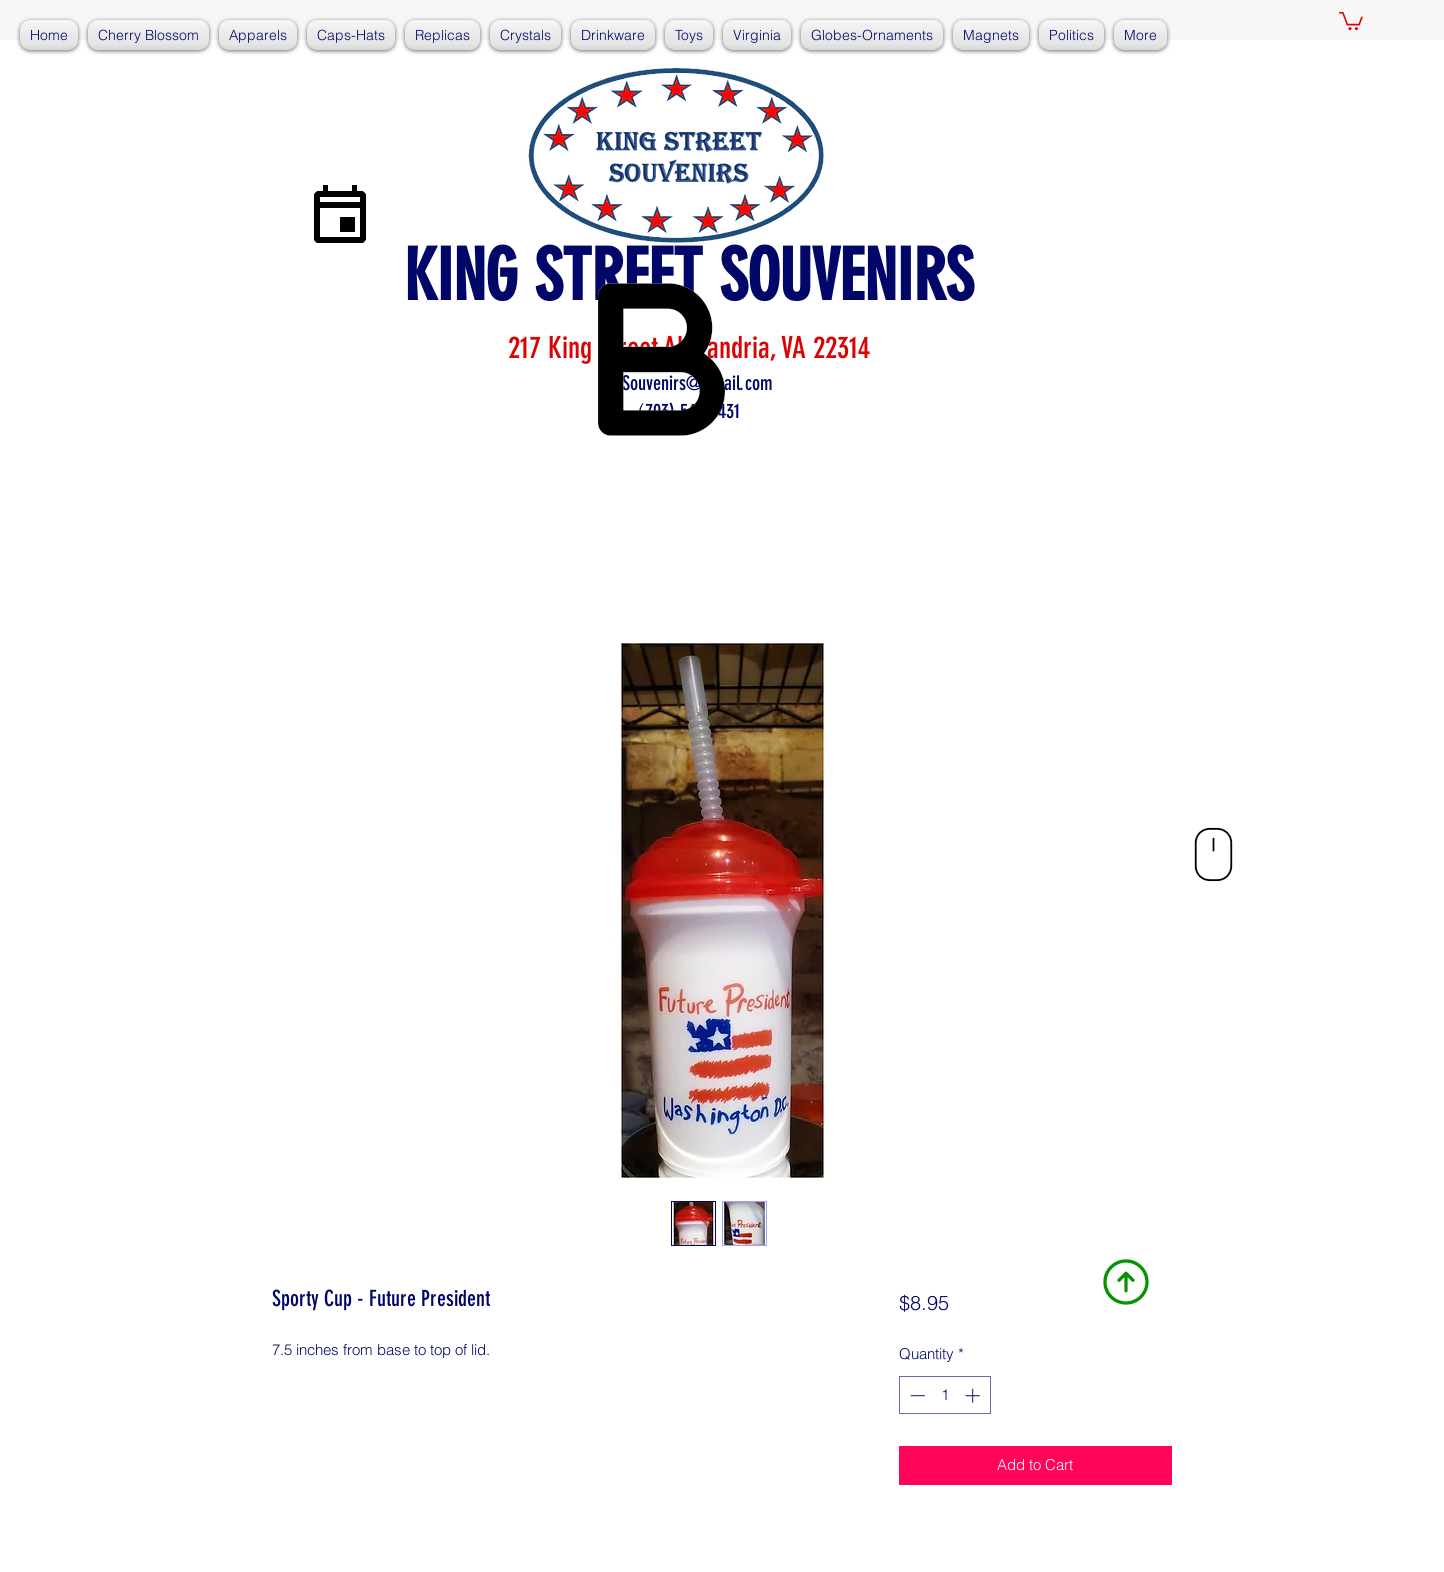  Describe the element at coordinates (1126, 1282) in the screenshot. I see `scroll to top of page` at that location.